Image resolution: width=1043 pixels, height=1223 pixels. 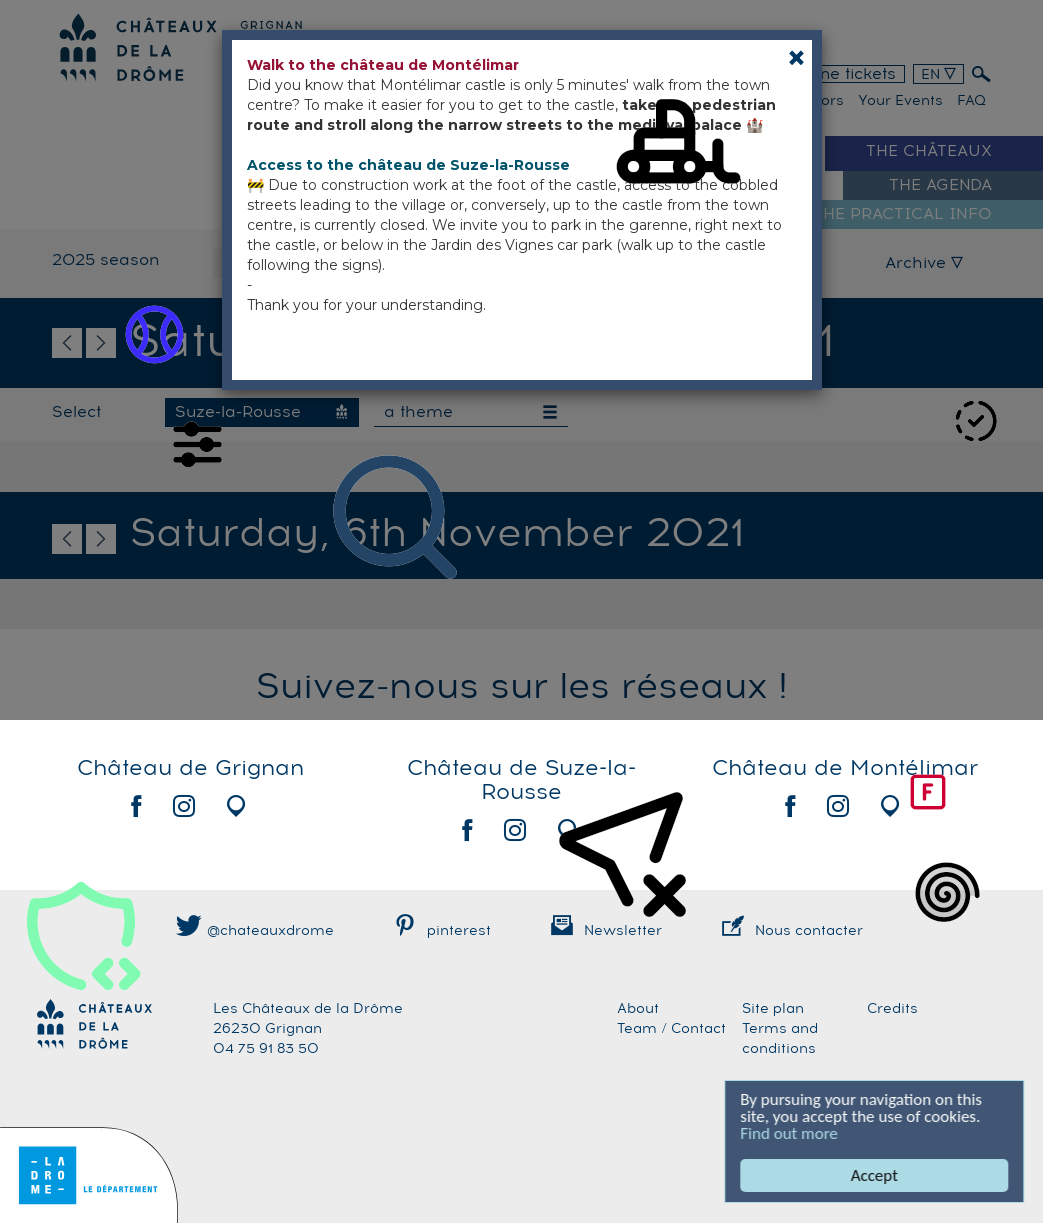 What do you see at coordinates (976, 421) in the screenshot?
I see `task or process completed successfully` at bounding box center [976, 421].